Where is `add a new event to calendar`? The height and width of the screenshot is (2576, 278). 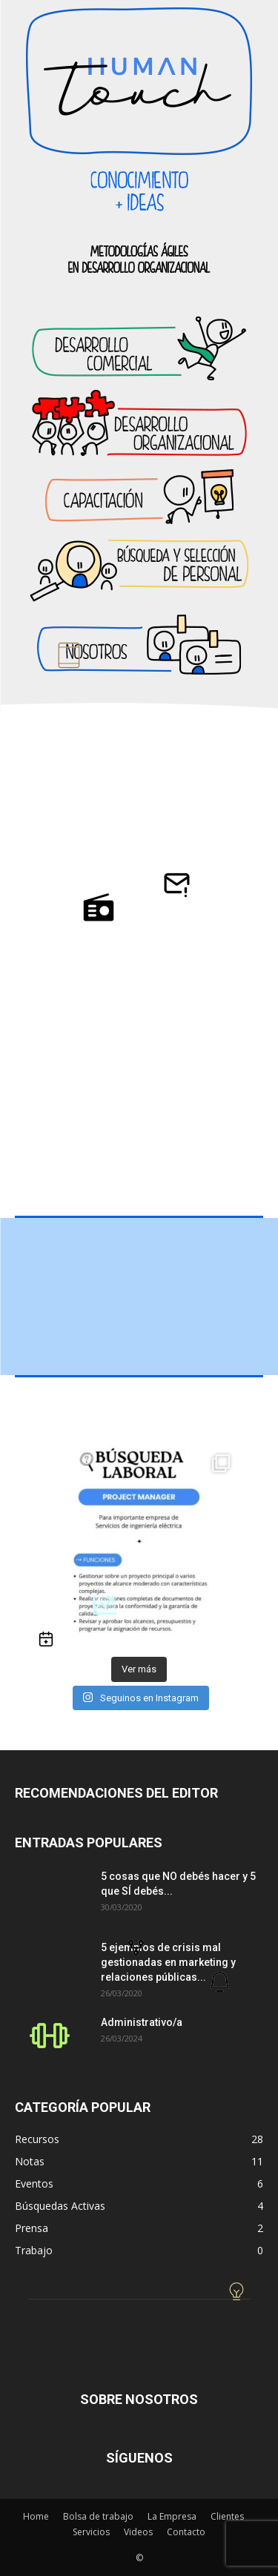 add a new event to calendar is located at coordinates (46, 1639).